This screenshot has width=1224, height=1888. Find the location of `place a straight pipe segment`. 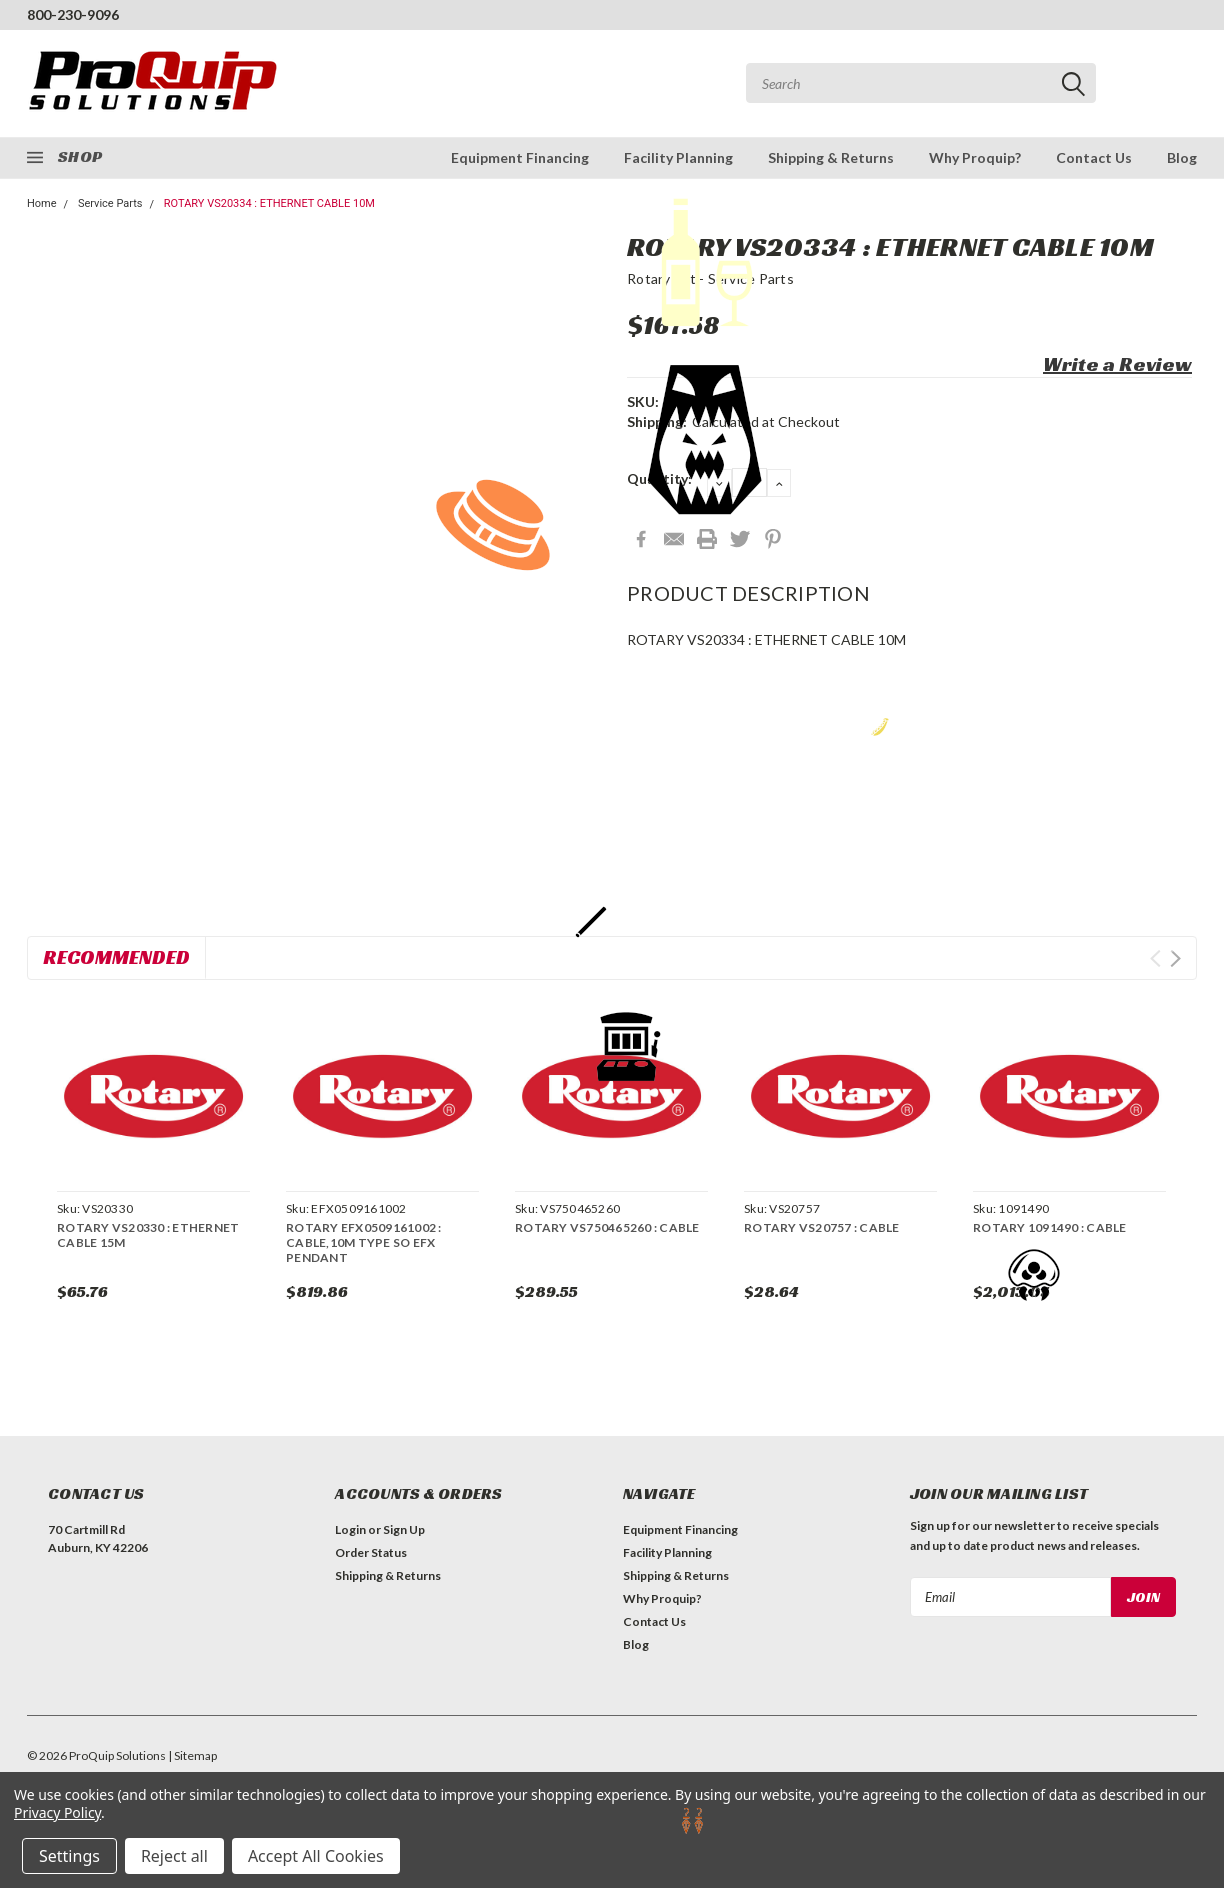

place a straight pipe segment is located at coordinates (591, 922).